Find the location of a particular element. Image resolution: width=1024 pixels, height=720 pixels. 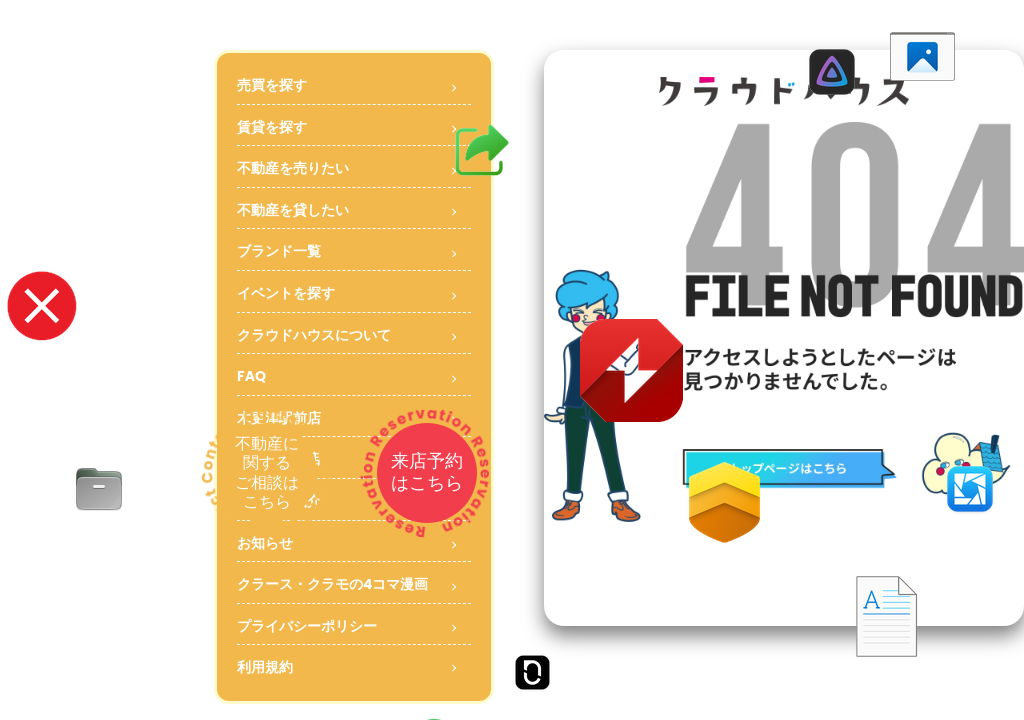

open Lens, a Kubernetes IDE for managing clusters is located at coordinates (970, 489).